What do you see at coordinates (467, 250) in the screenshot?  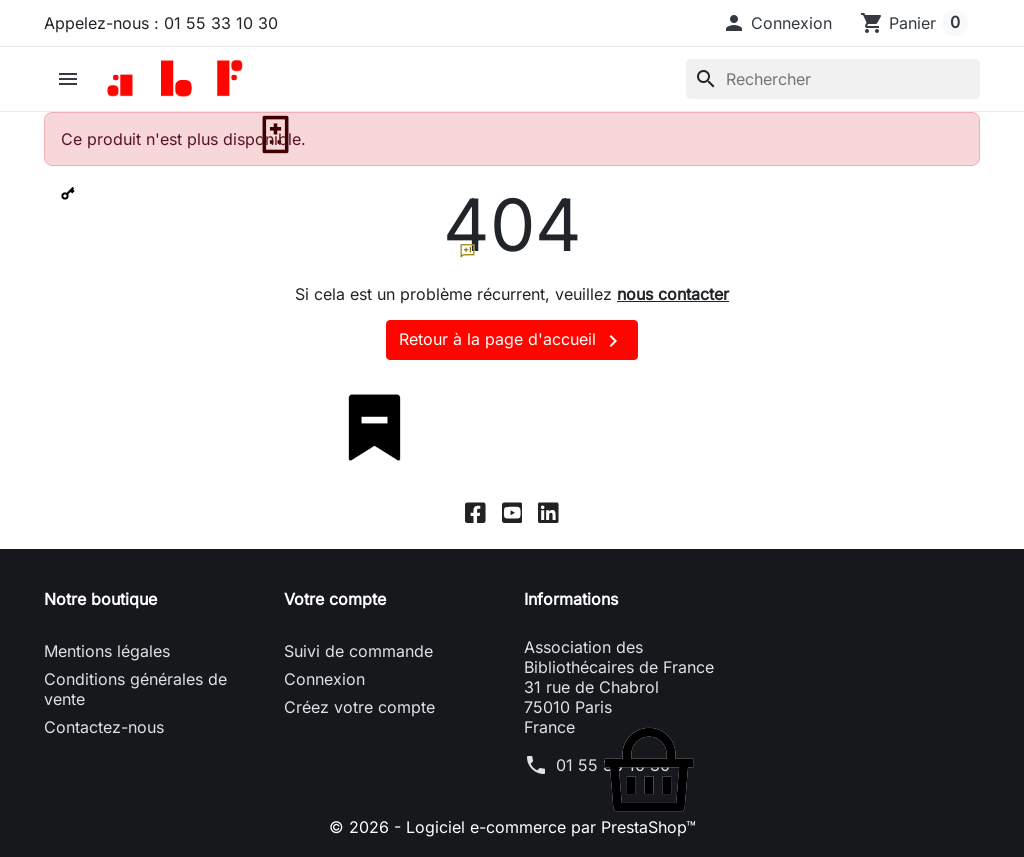 I see `add a follow-up message to a conversation` at bounding box center [467, 250].